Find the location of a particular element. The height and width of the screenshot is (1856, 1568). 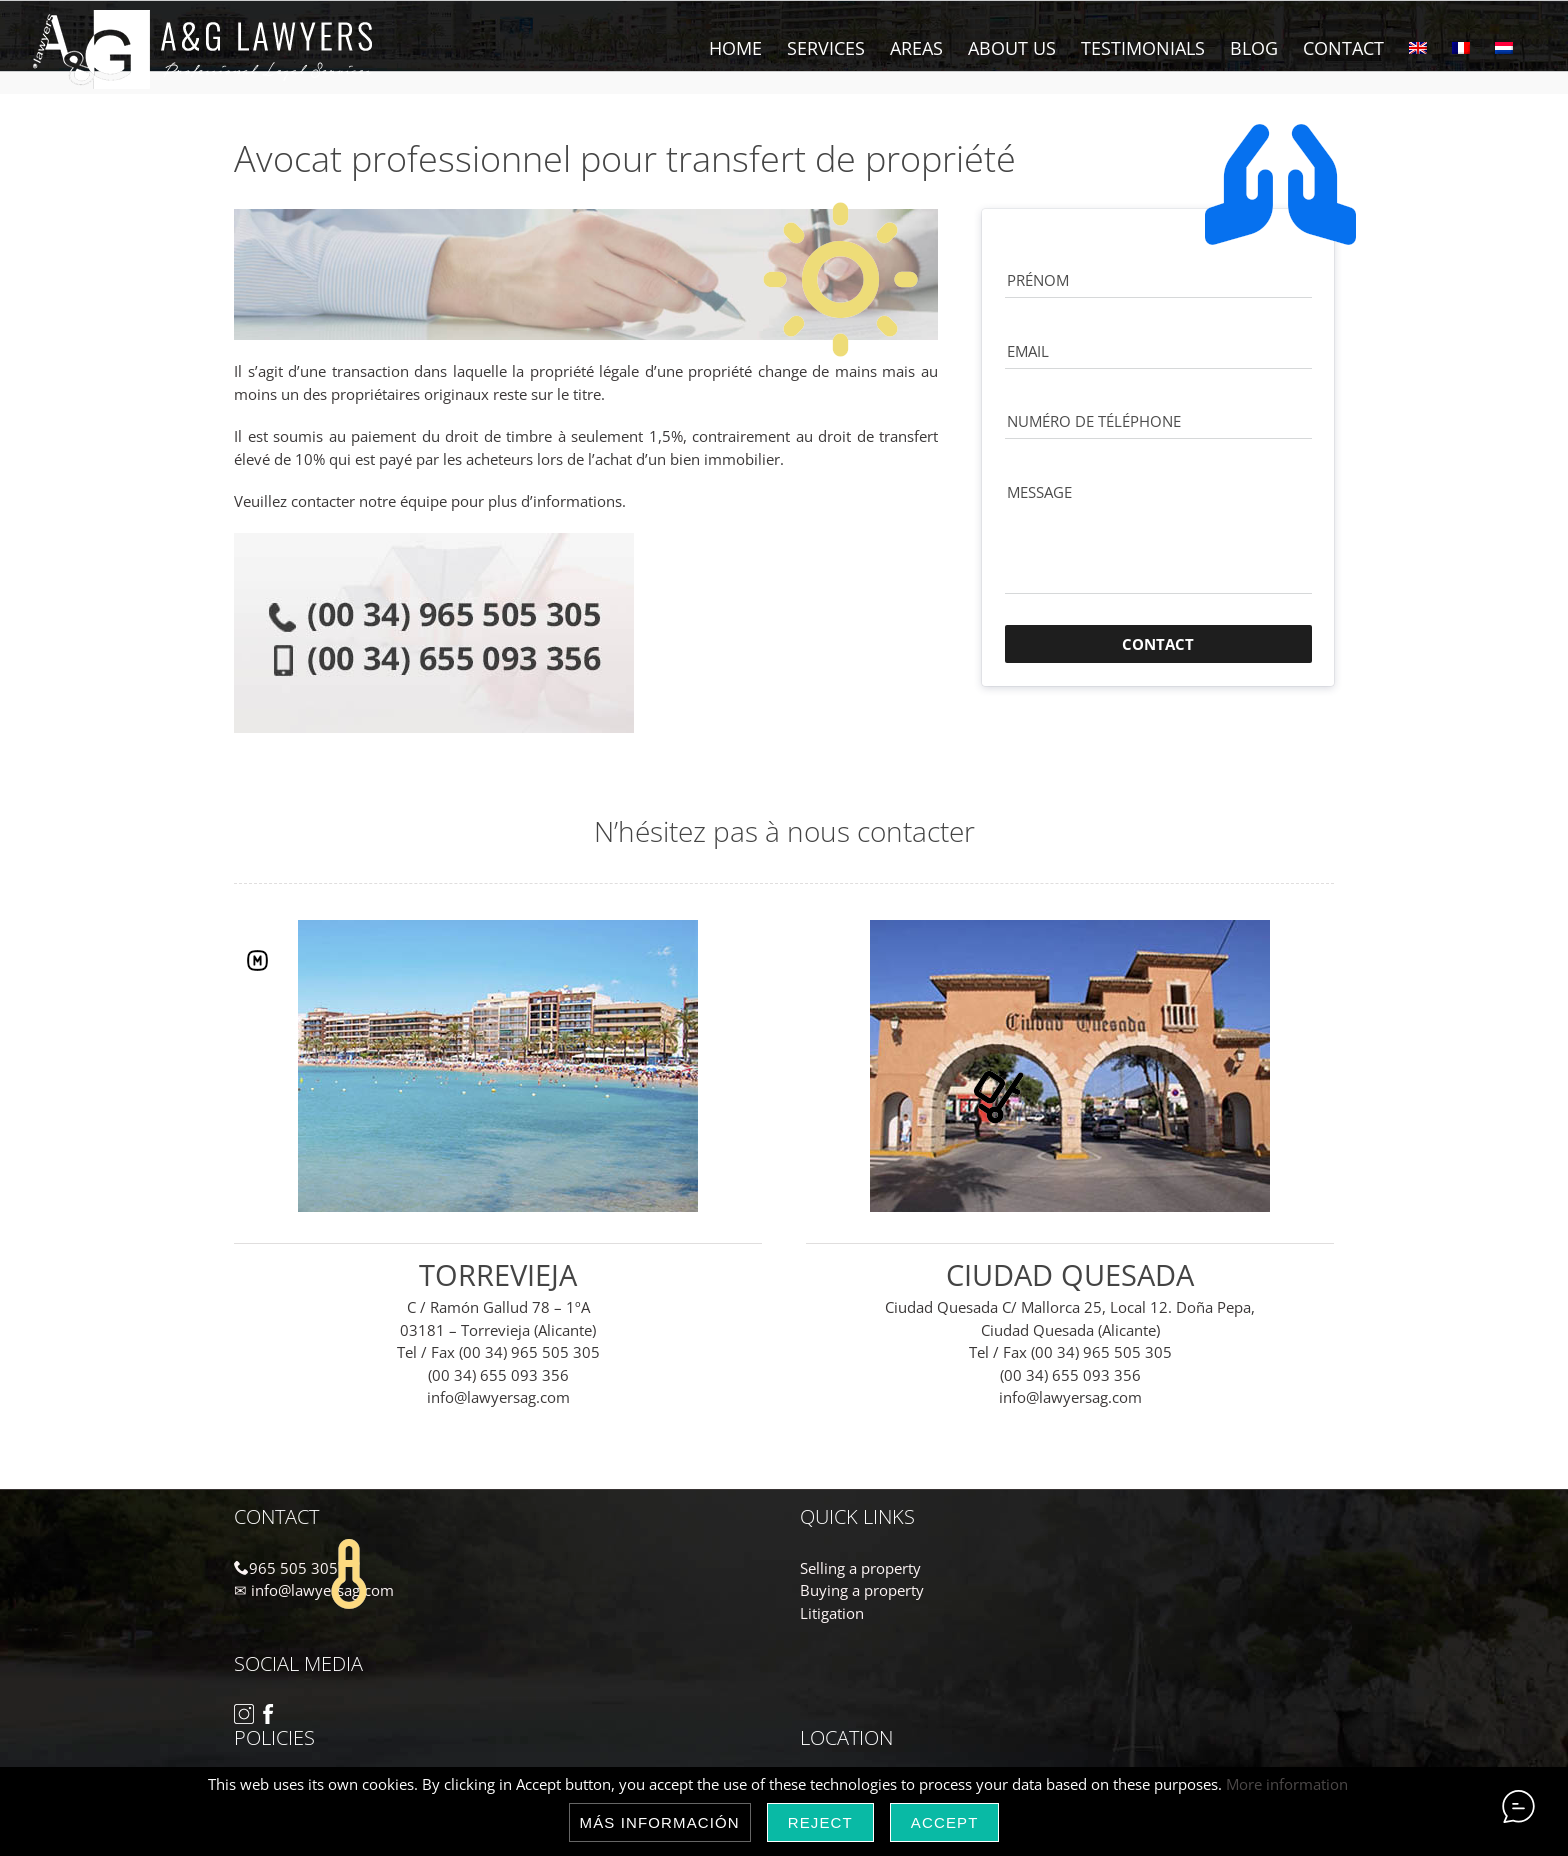

access metro or subway transit options is located at coordinates (257, 960).